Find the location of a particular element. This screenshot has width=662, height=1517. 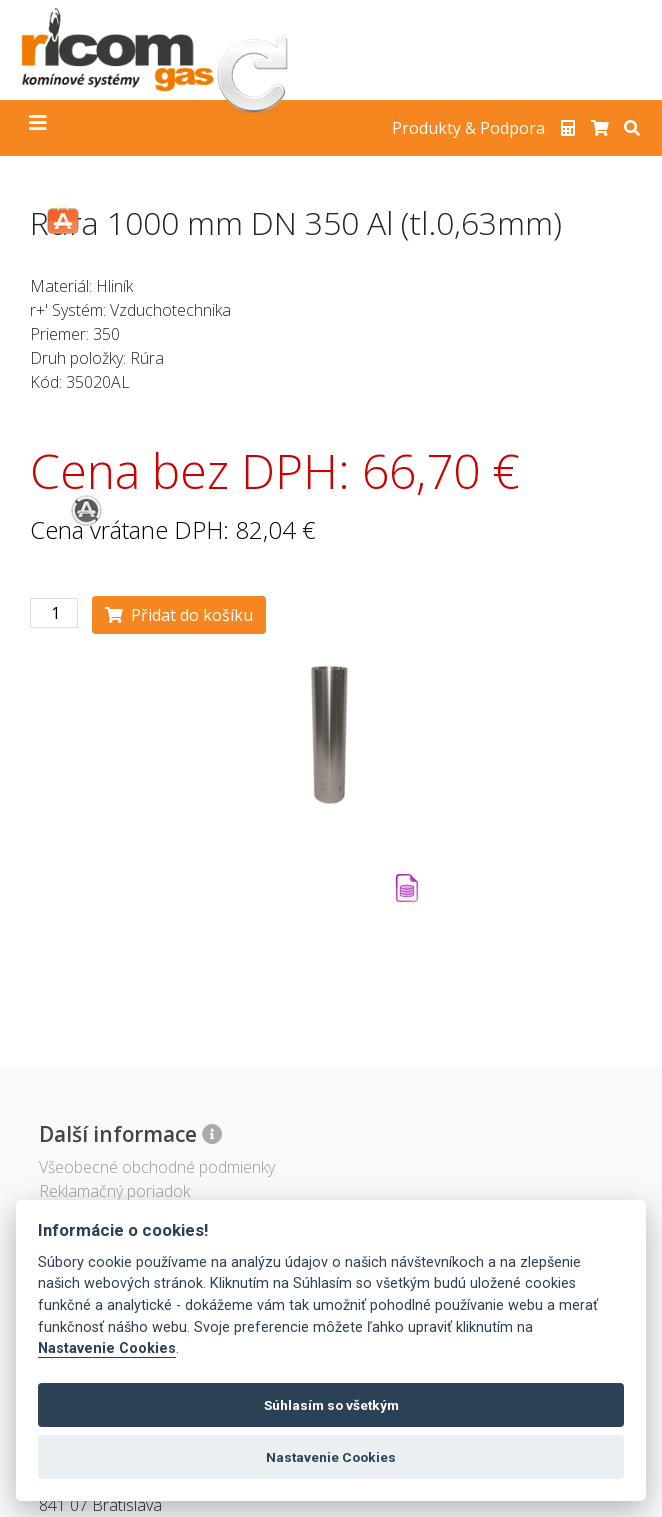

open the Ubuntu Software Center is located at coordinates (63, 221).